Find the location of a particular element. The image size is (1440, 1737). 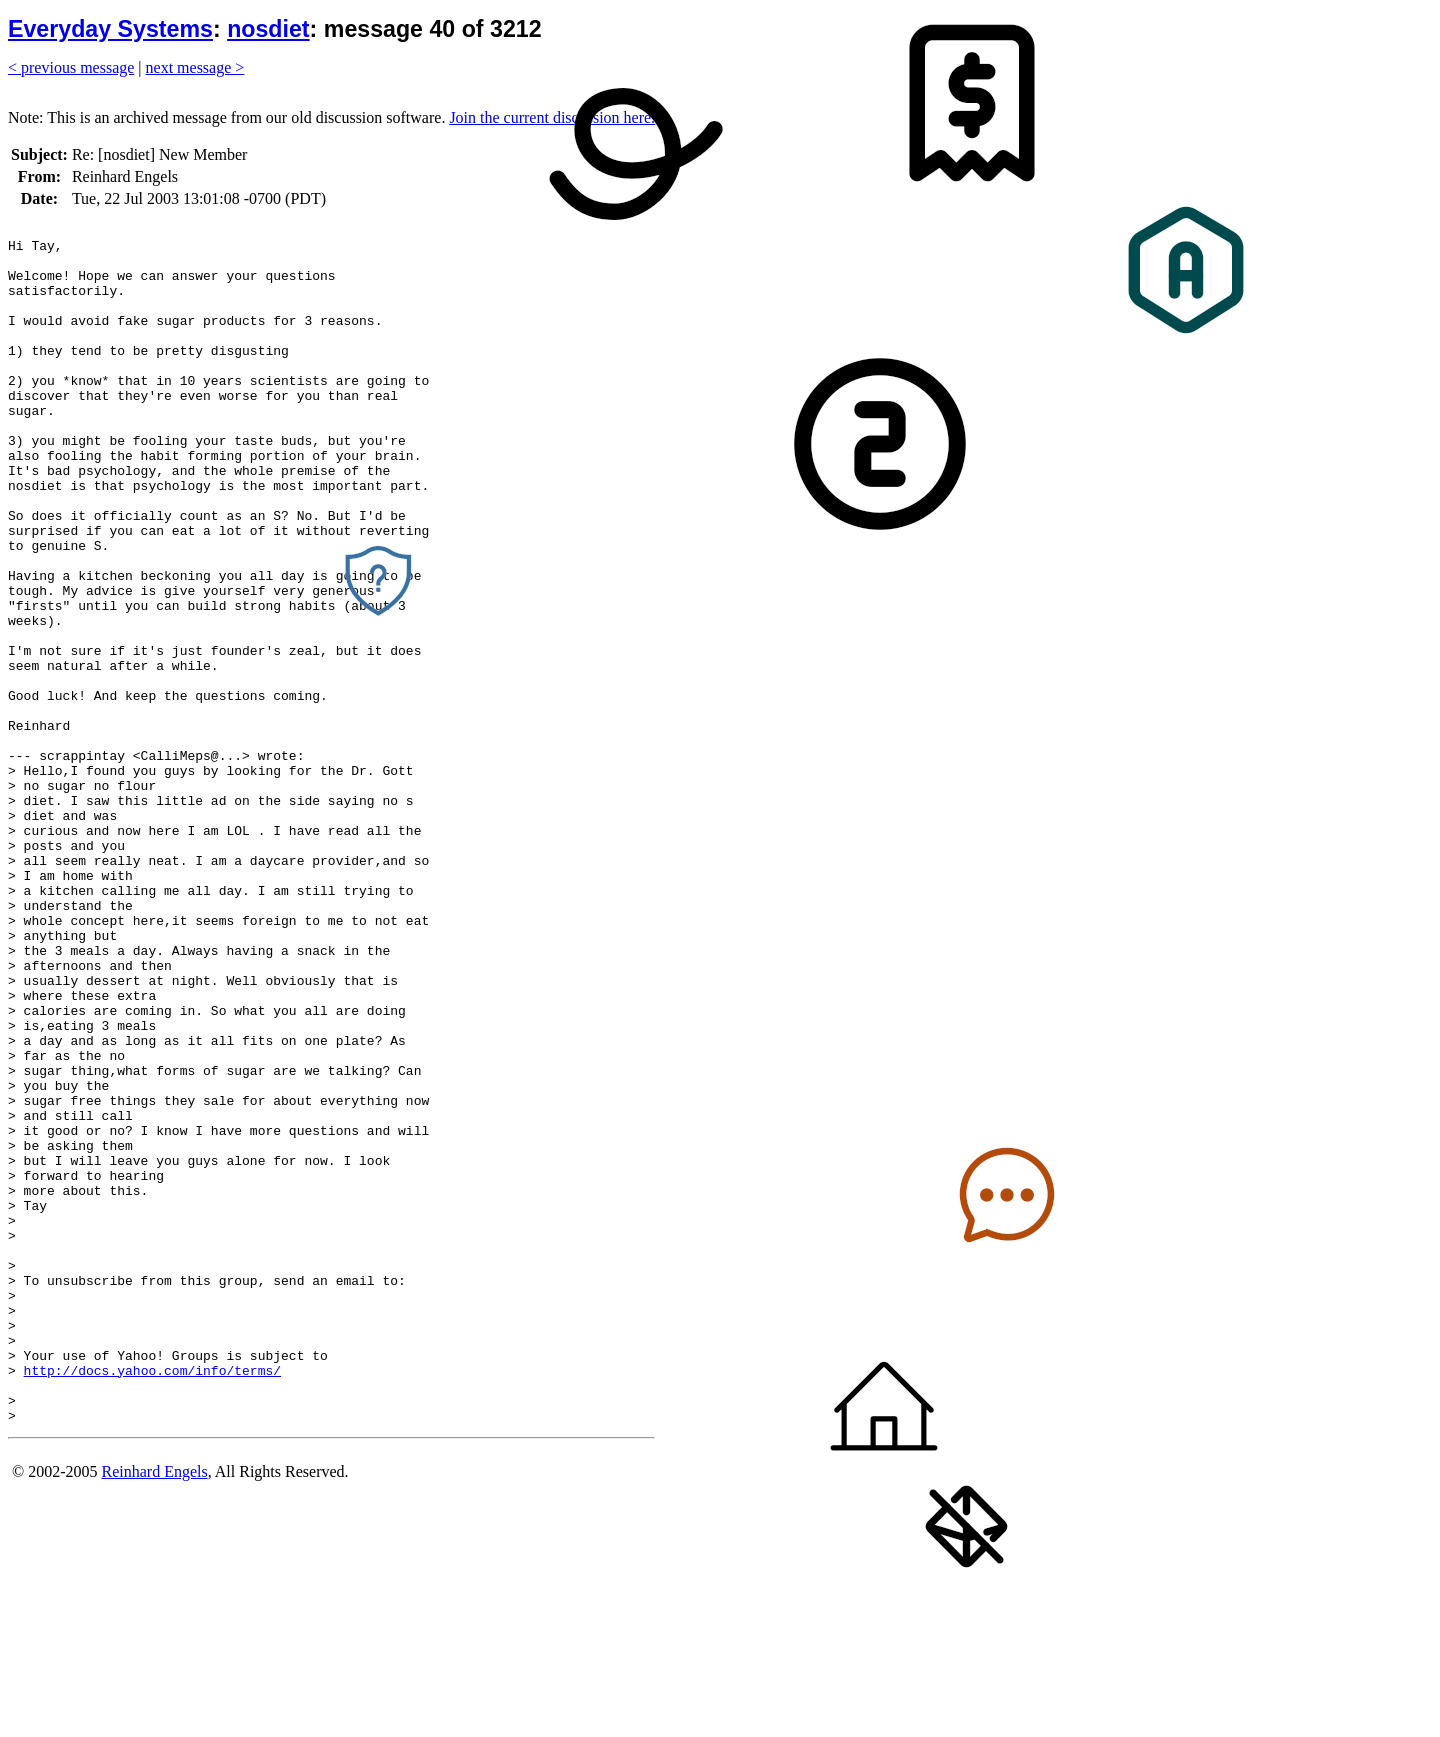

indicates step 2 in a multi-step process is located at coordinates (880, 444).